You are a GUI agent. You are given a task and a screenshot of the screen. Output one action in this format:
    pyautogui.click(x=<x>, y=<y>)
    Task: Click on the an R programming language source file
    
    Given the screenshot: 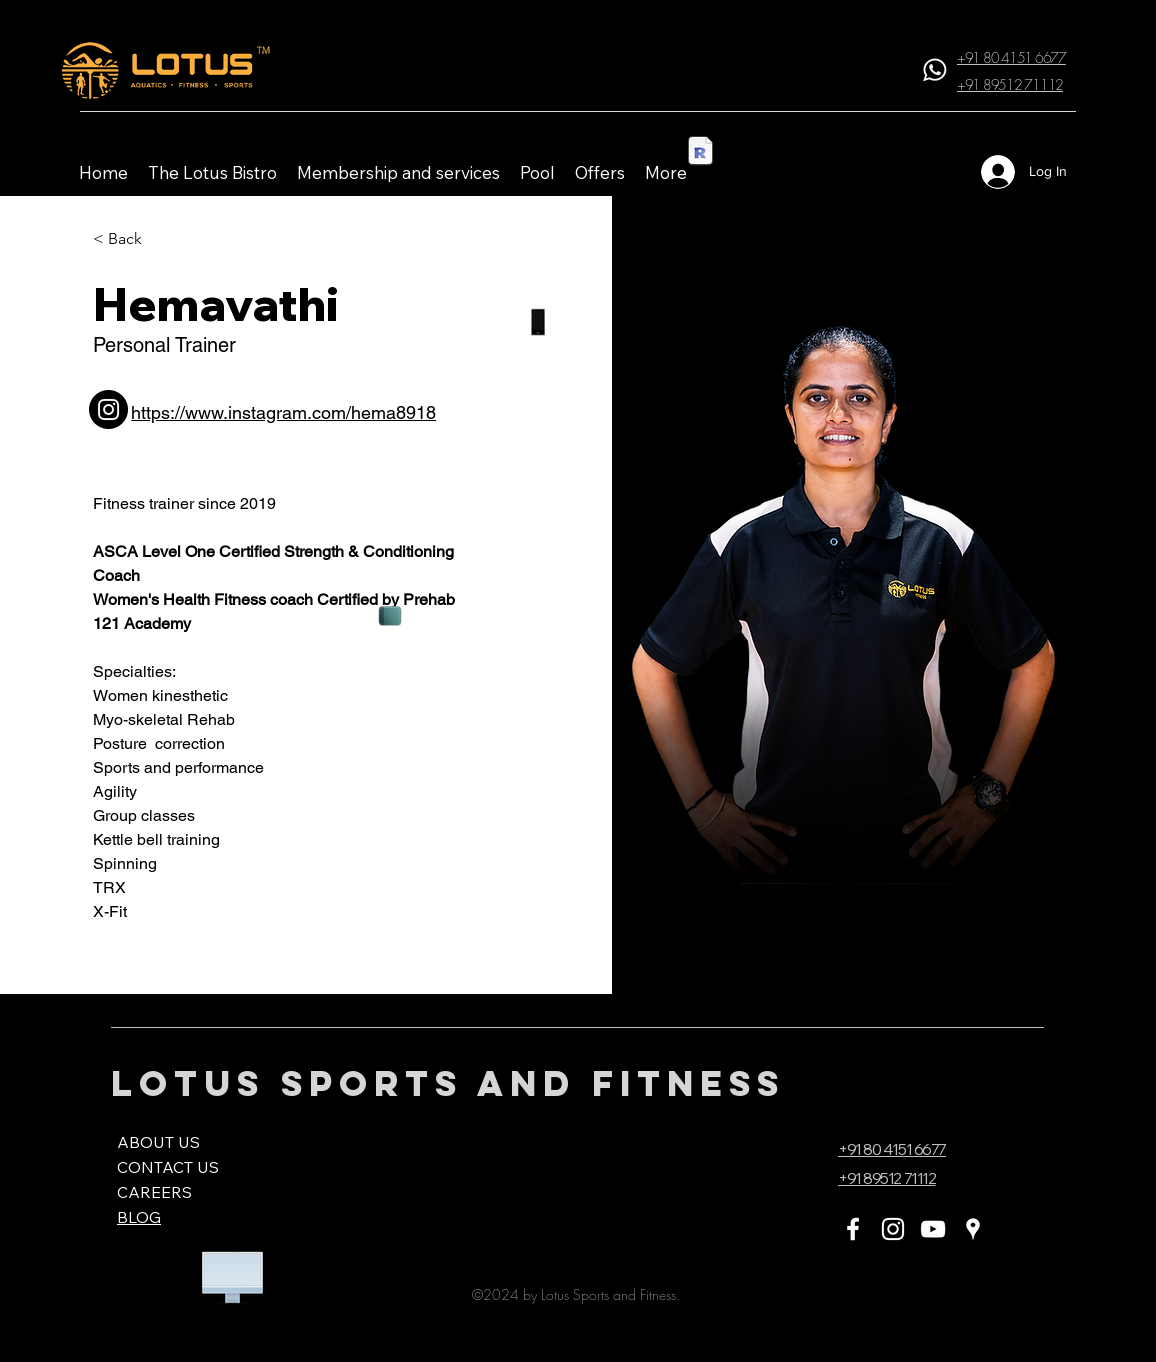 What is the action you would take?
    pyautogui.click(x=700, y=150)
    